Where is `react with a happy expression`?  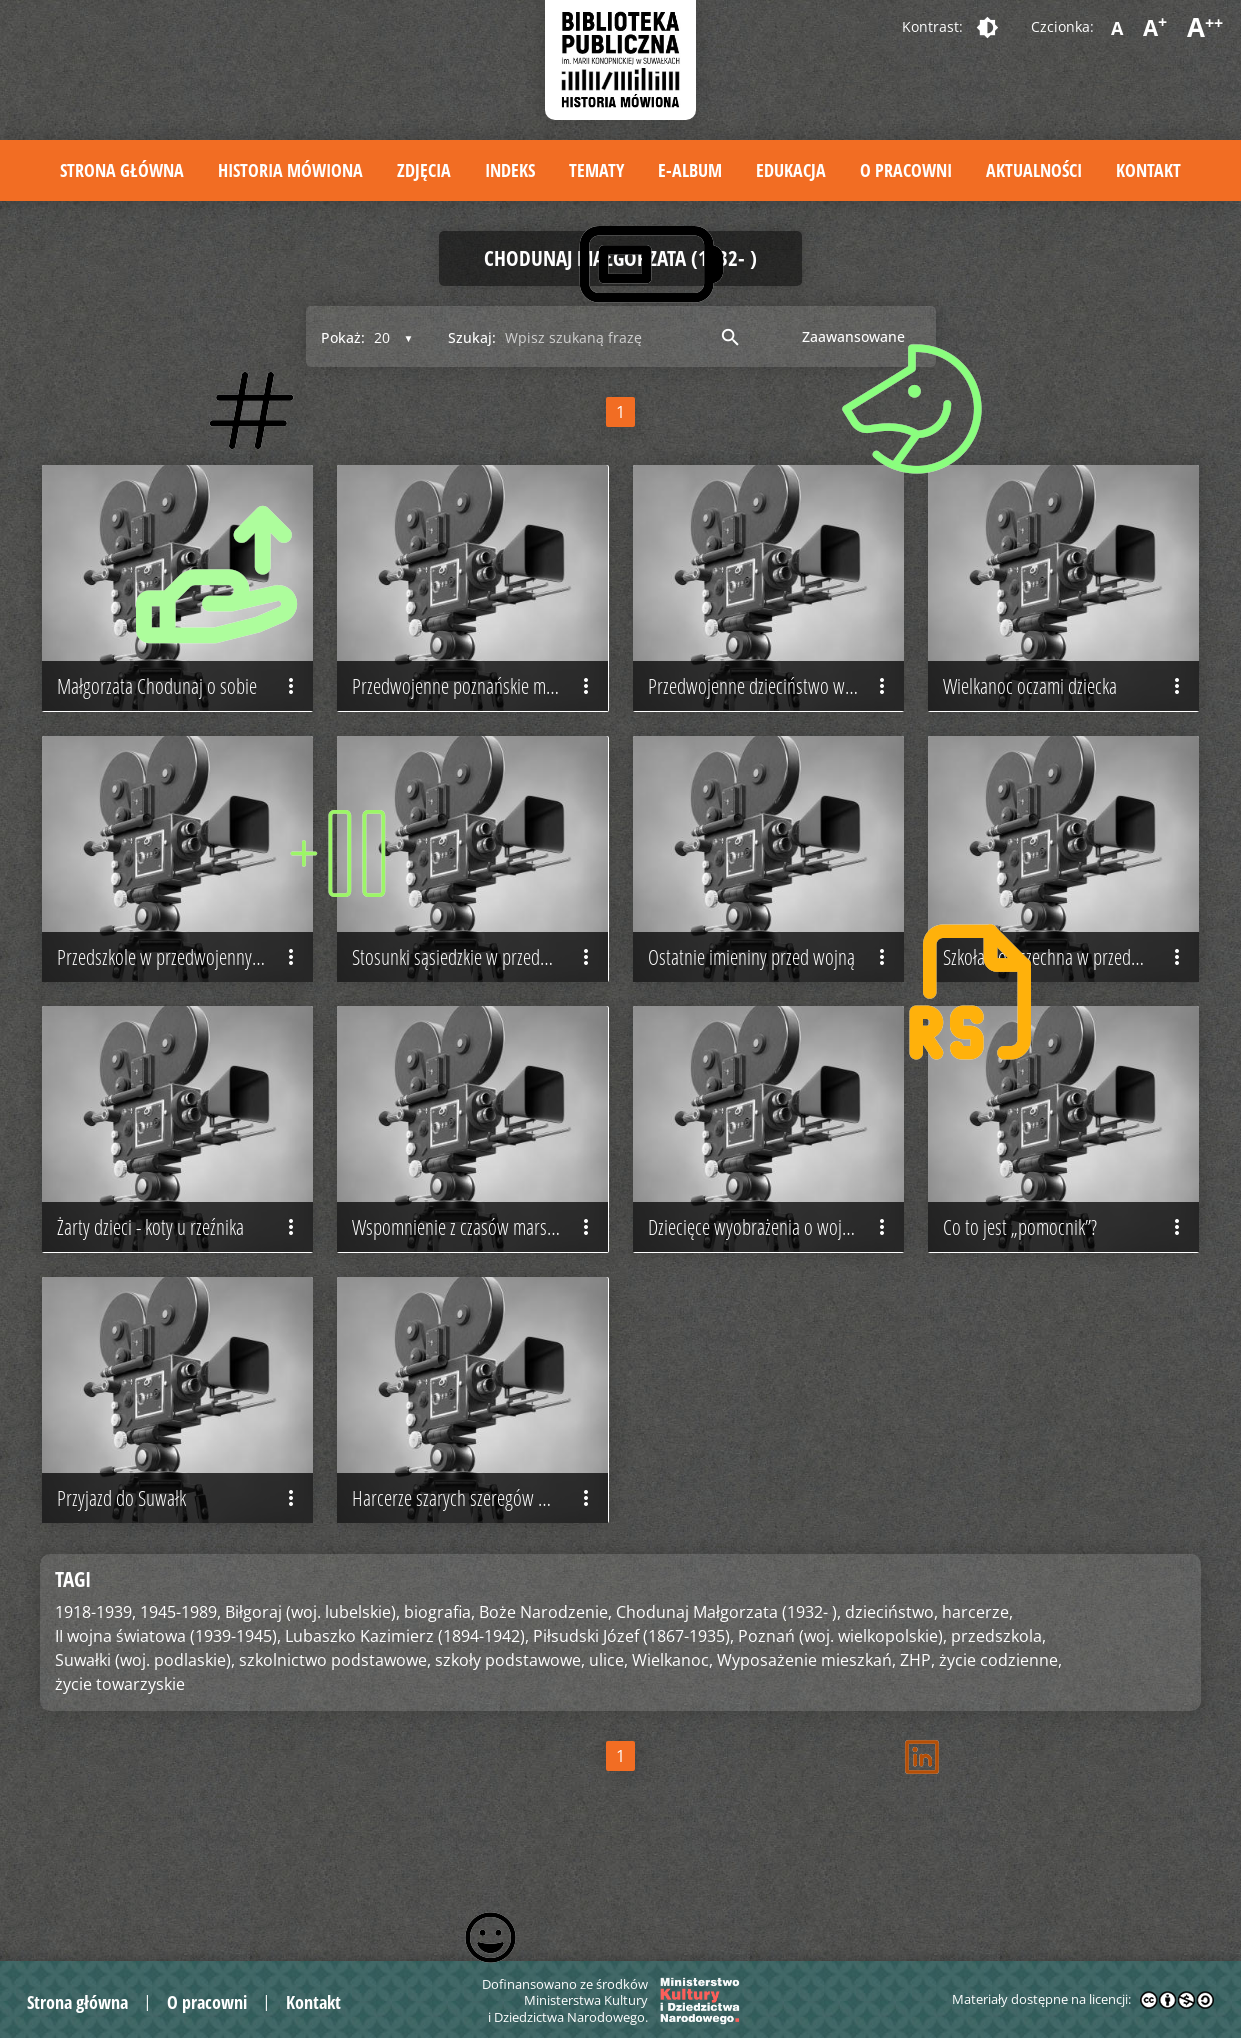
react with a happy expression is located at coordinates (490, 1937).